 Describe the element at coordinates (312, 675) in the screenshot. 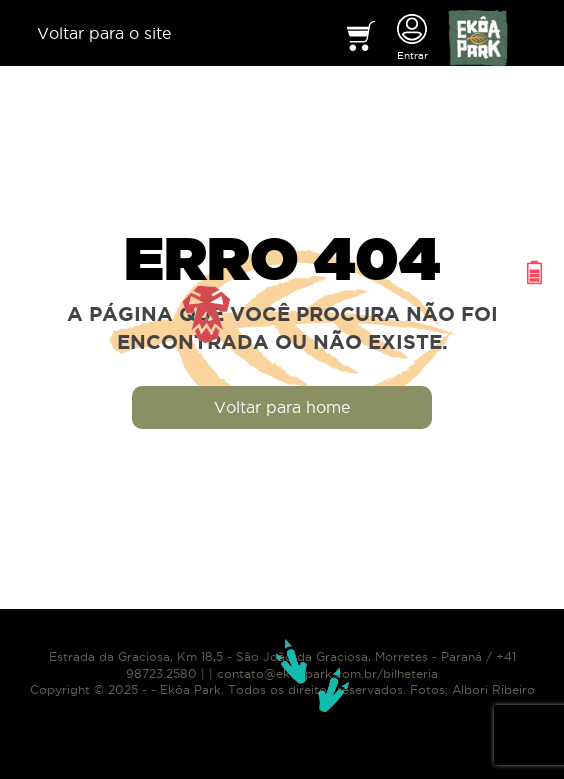

I see `indicates dinosaur or velociraptor content in a game` at that location.